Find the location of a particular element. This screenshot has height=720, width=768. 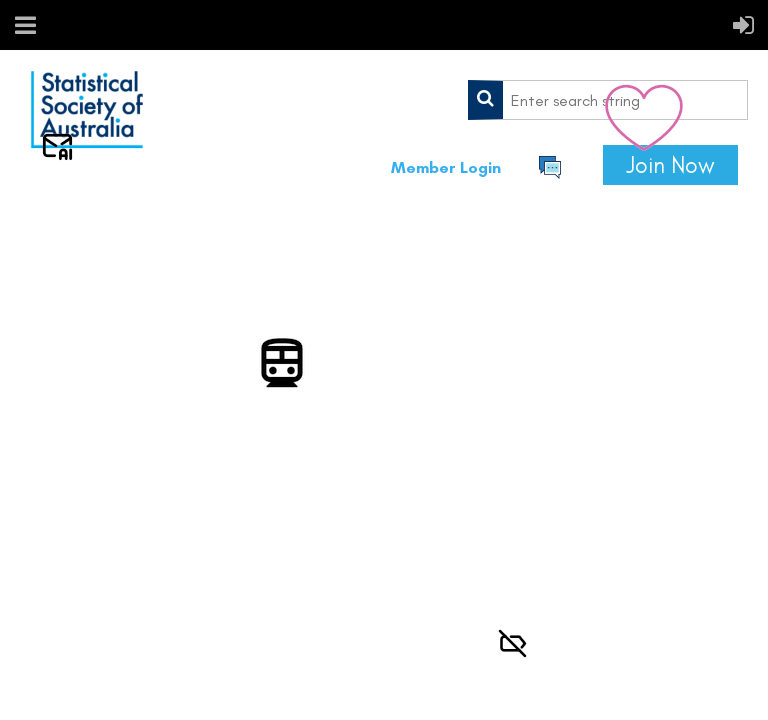

add to favorites is located at coordinates (644, 115).